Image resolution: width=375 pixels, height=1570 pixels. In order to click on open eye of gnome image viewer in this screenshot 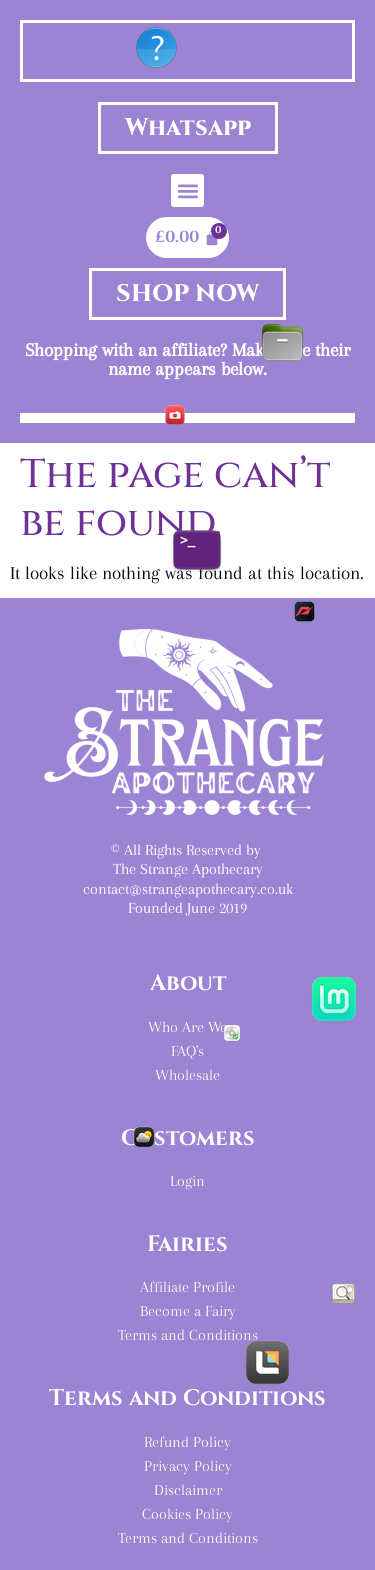, I will do `click(343, 1293)`.